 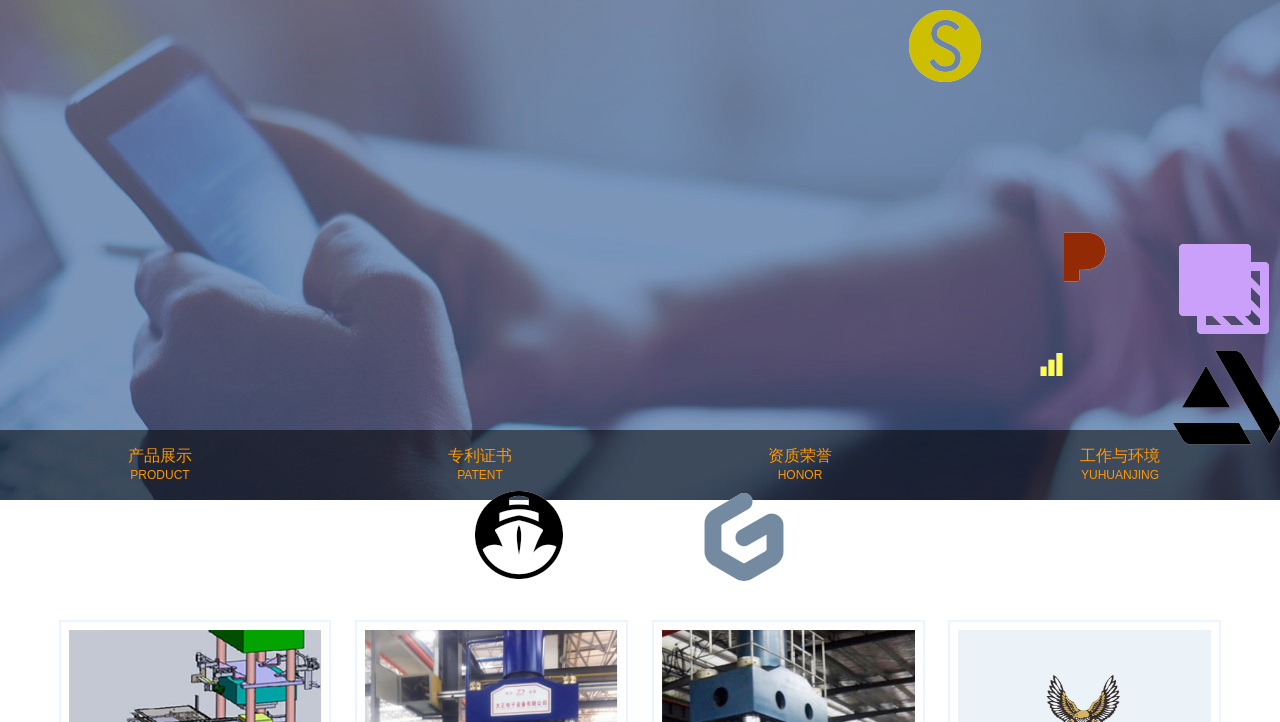 I want to click on open bookmeter app, so click(x=1051, y=364).